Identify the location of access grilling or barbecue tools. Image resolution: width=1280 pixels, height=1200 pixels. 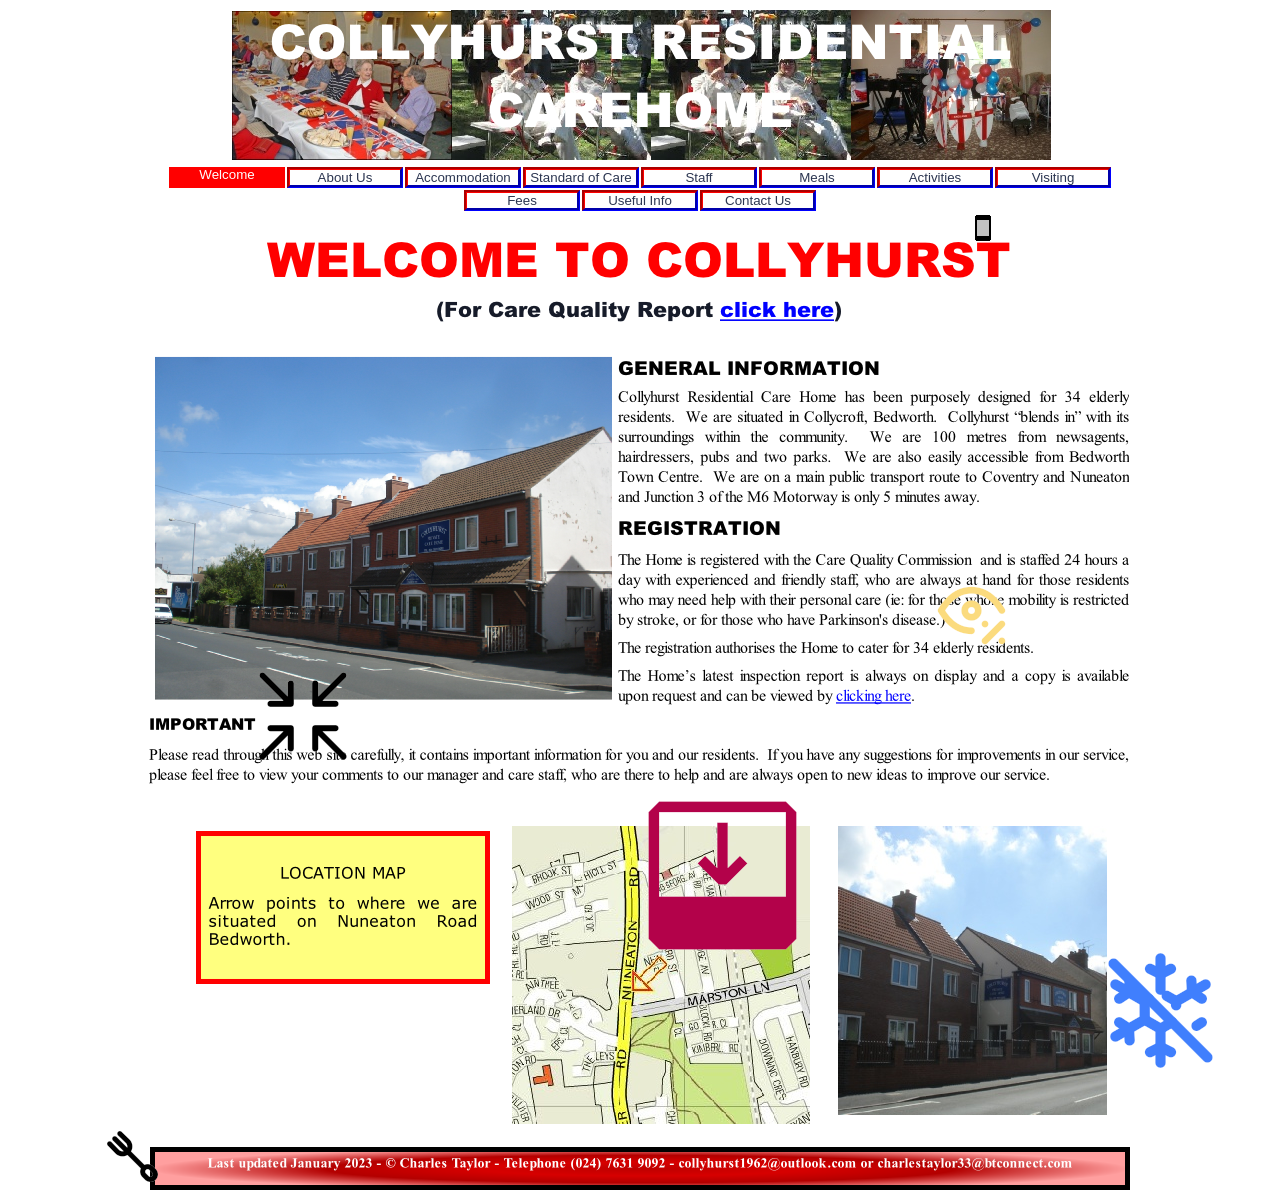
(132, 1156).